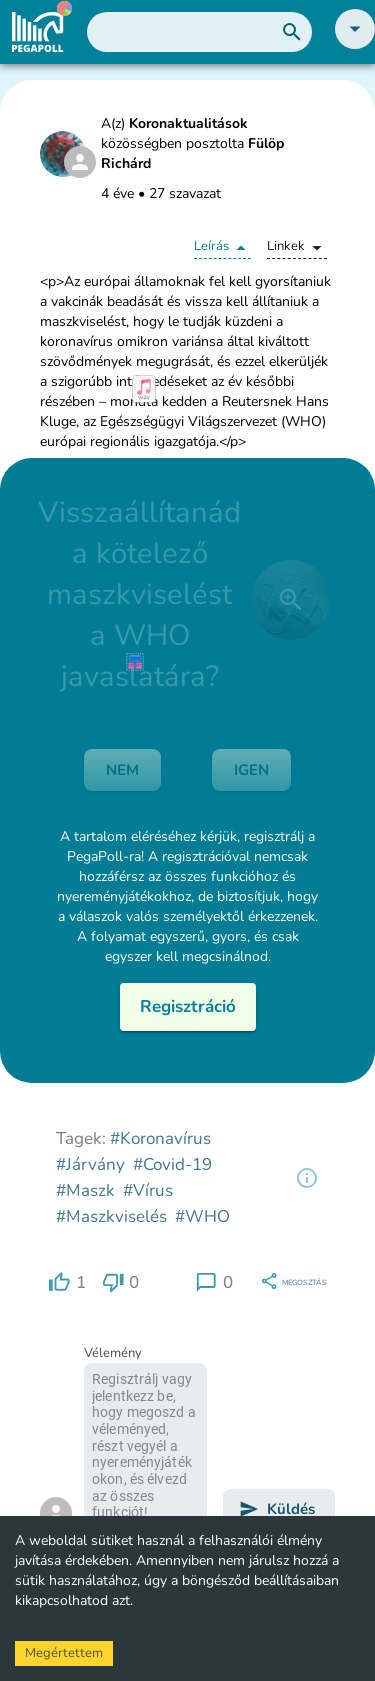 The height and width of the screenshot is (1681, 375). I want to click on select all items in the current view, so click(135, 662).